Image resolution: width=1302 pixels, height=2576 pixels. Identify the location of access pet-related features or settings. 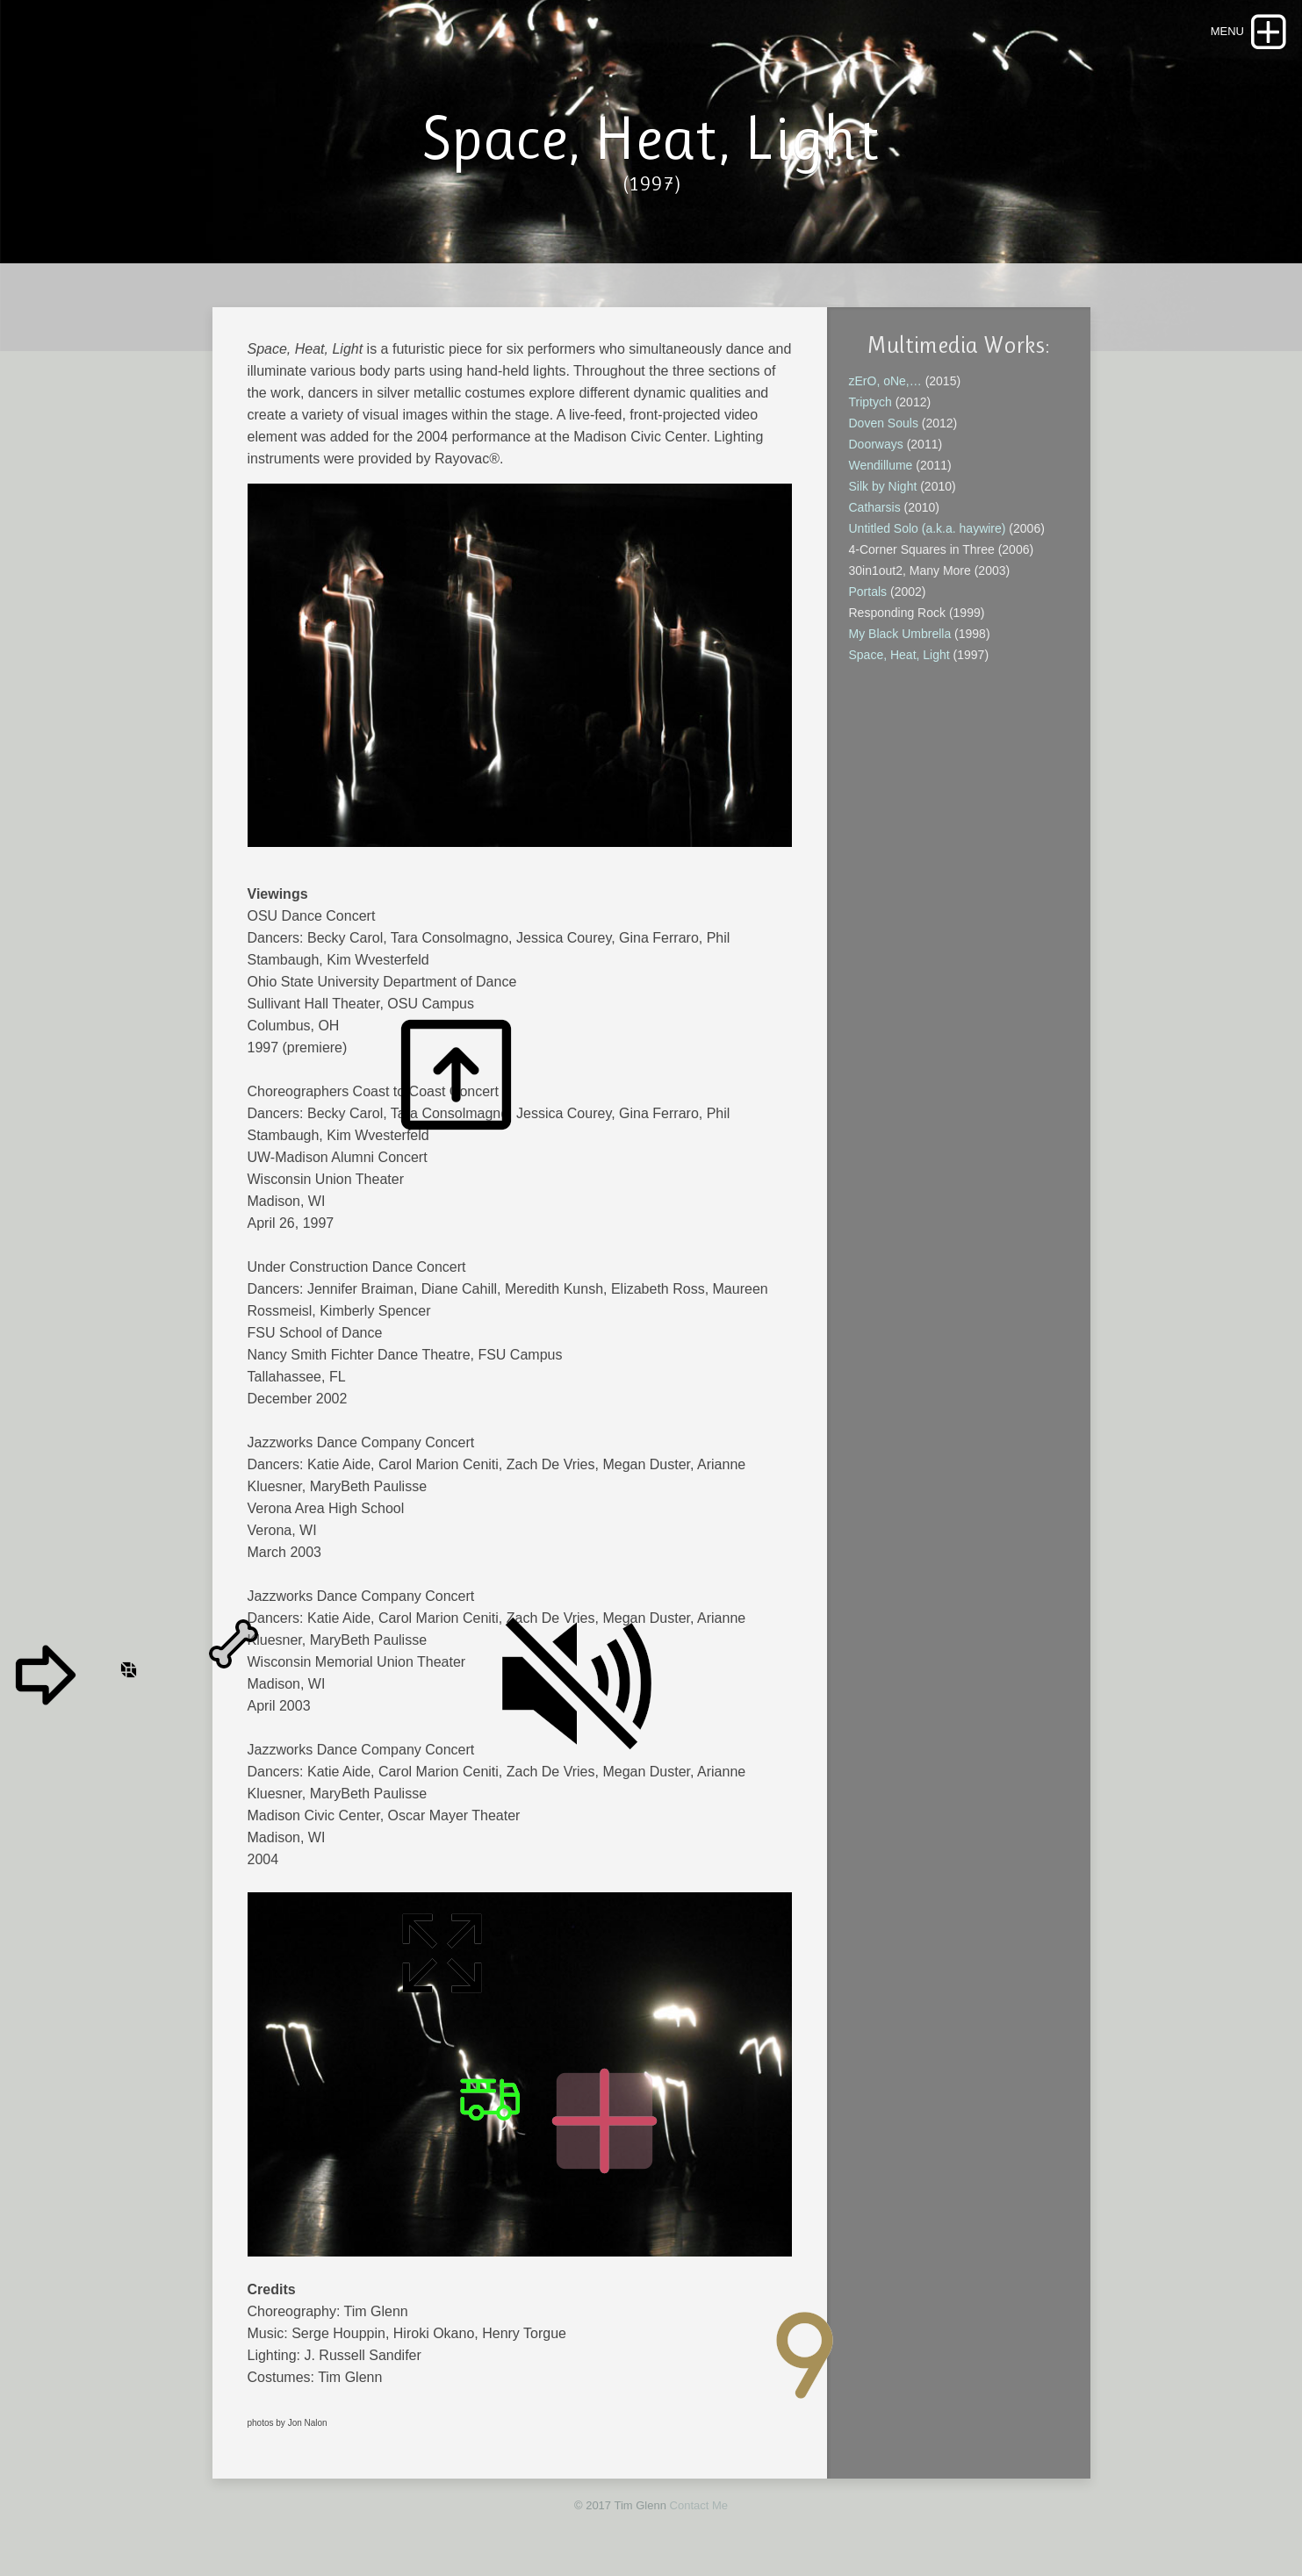
(234, 1644).